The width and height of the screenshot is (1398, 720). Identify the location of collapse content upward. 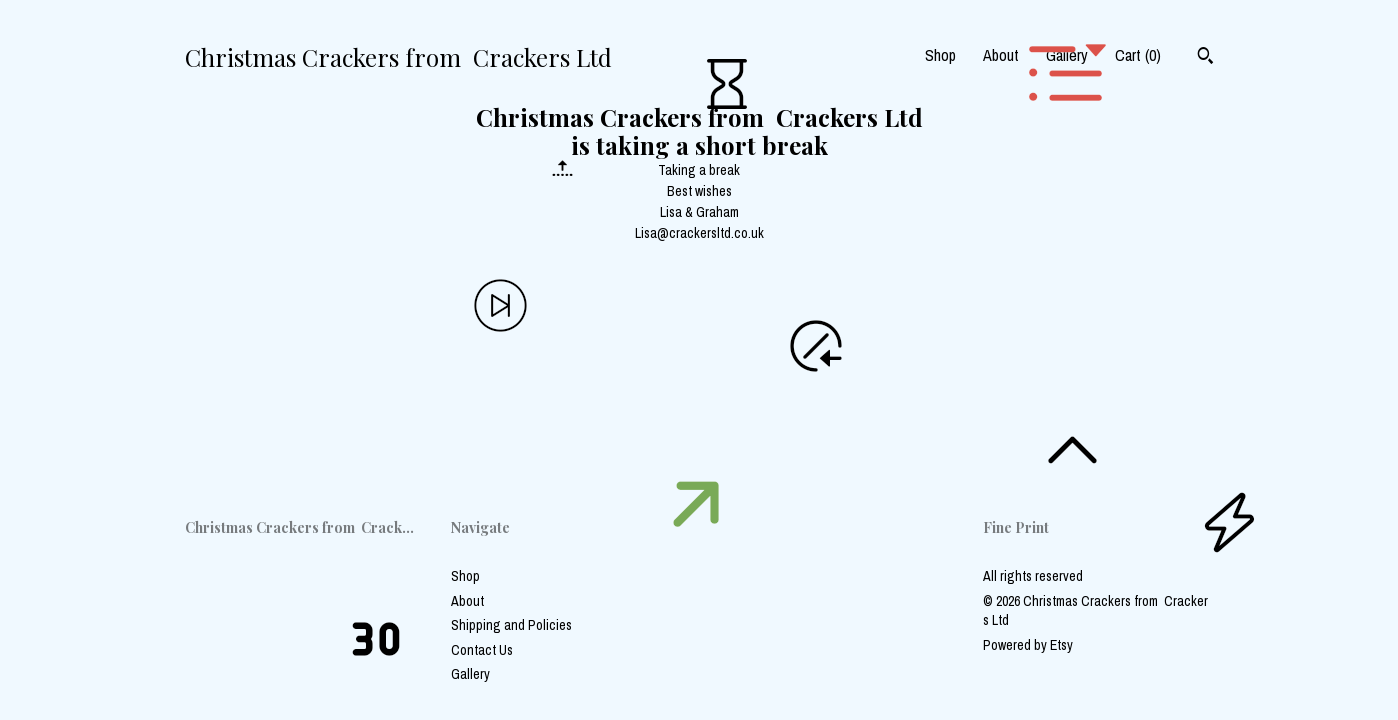
(562, 169).